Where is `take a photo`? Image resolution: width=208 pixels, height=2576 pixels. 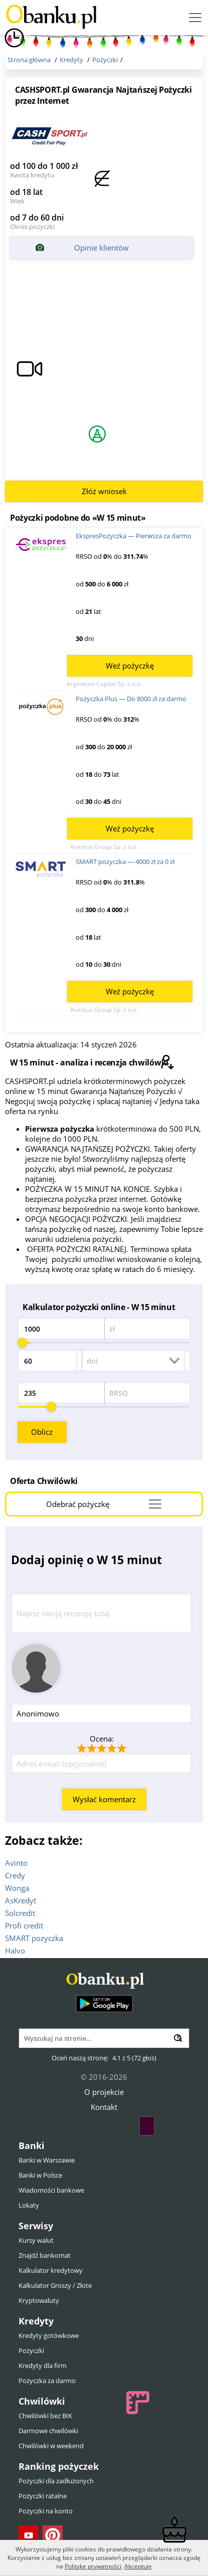 take a photo is located at coordinates (40, 247).